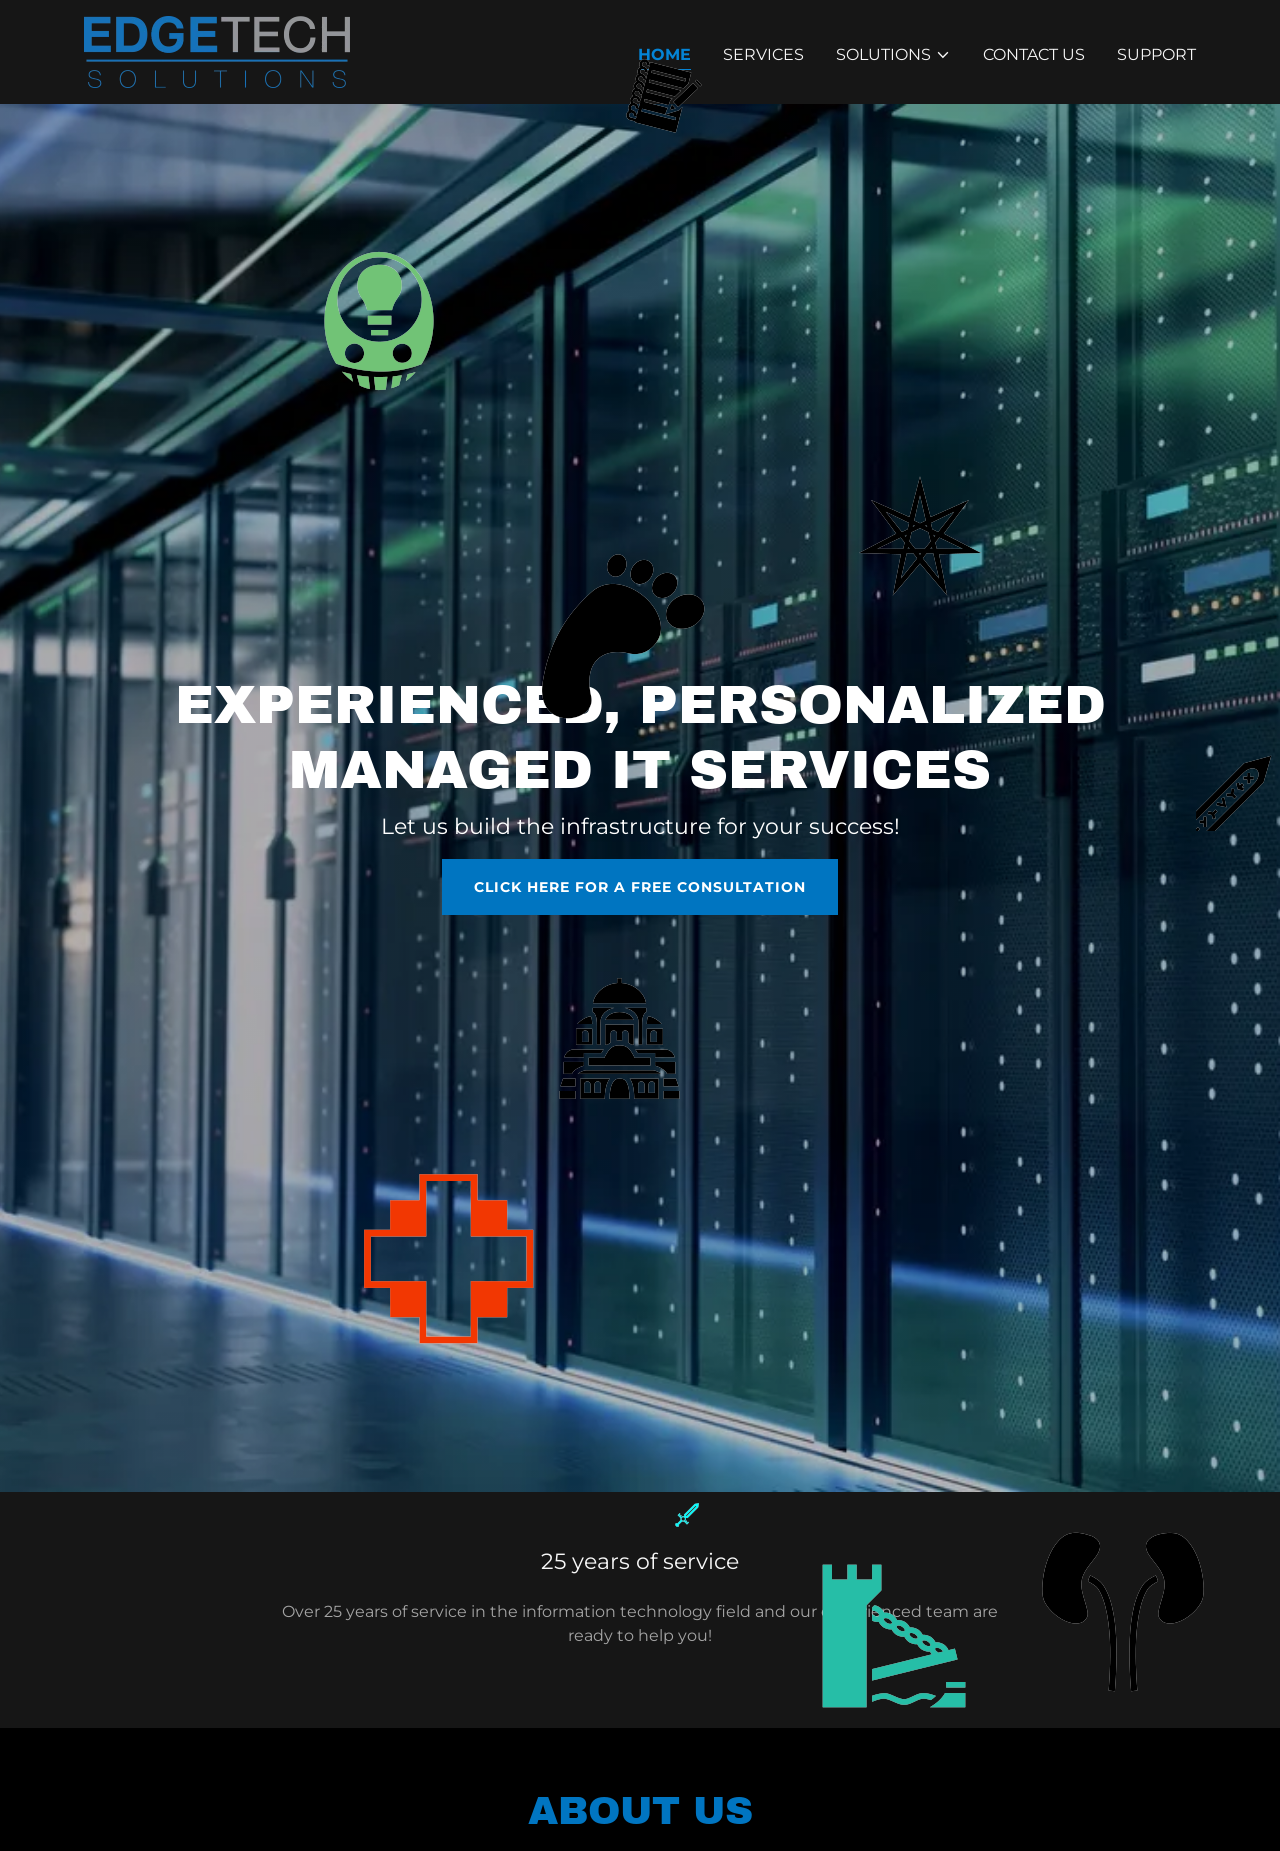 This screenshot has width=1280, height=1851. Describe the element at coordinates (619, 1038) in the screenshot. I see `view historical or religious landmarks` at that location.